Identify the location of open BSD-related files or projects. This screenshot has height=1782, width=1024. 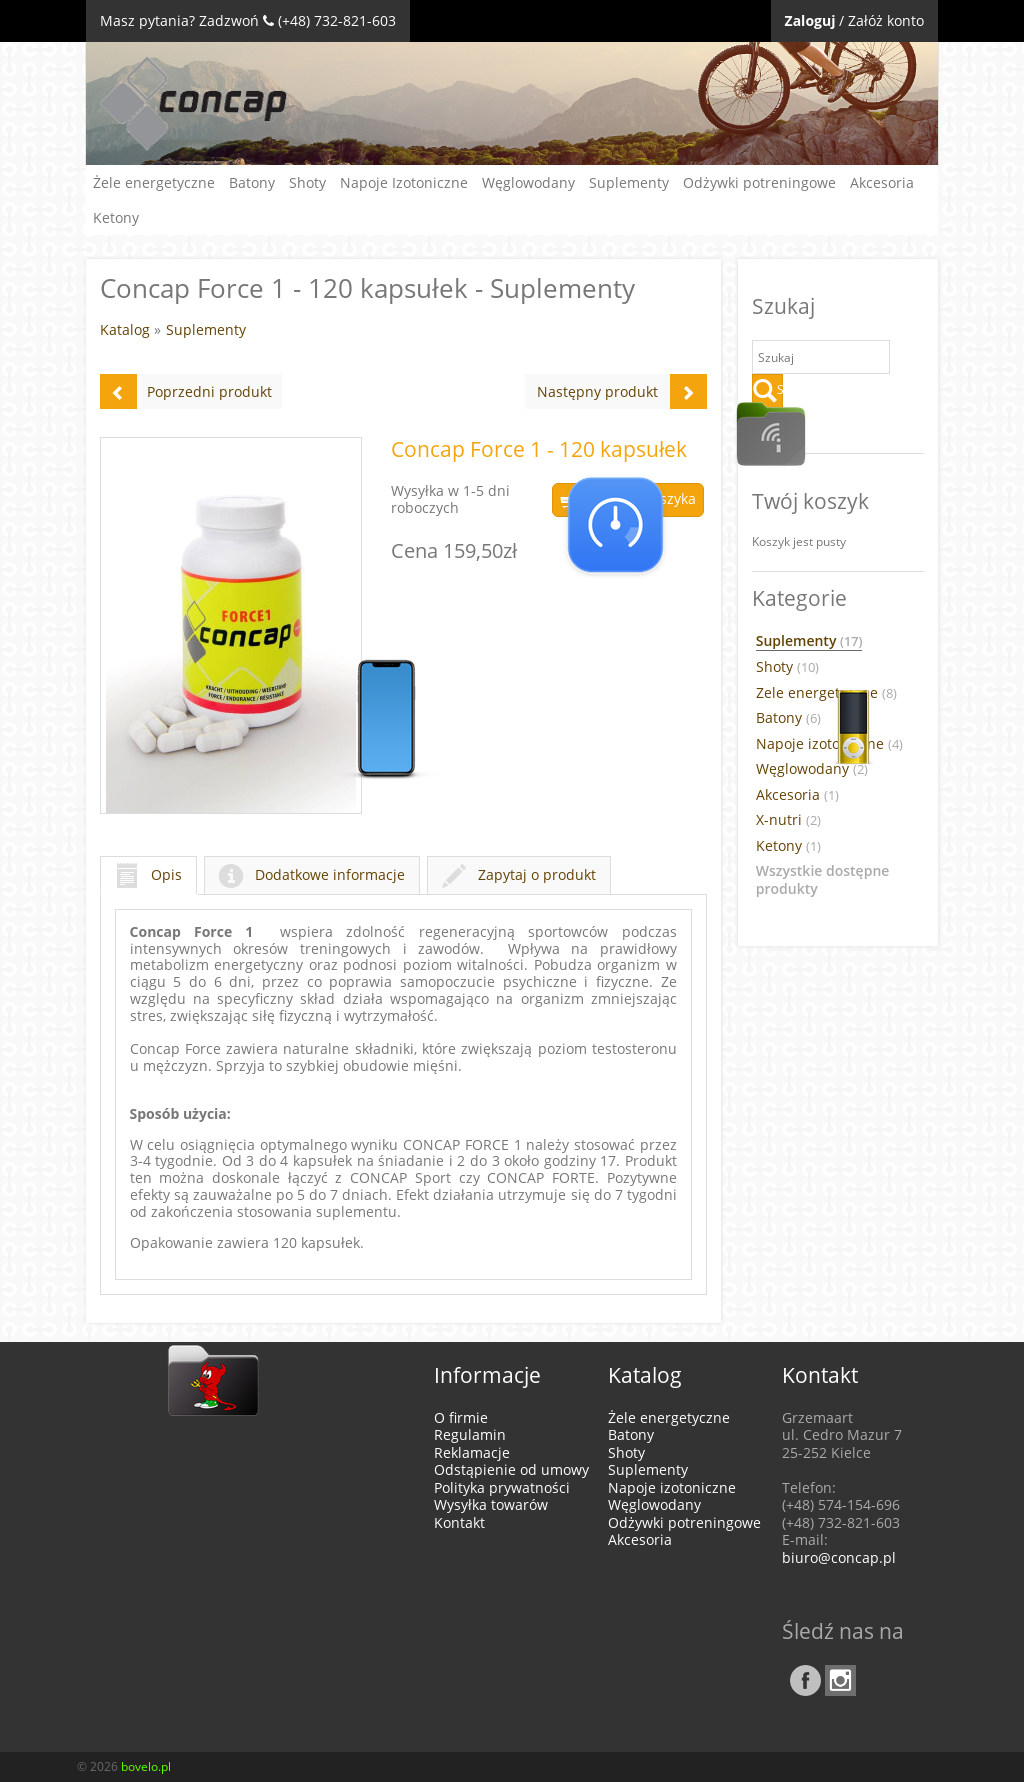
(213, 1383).